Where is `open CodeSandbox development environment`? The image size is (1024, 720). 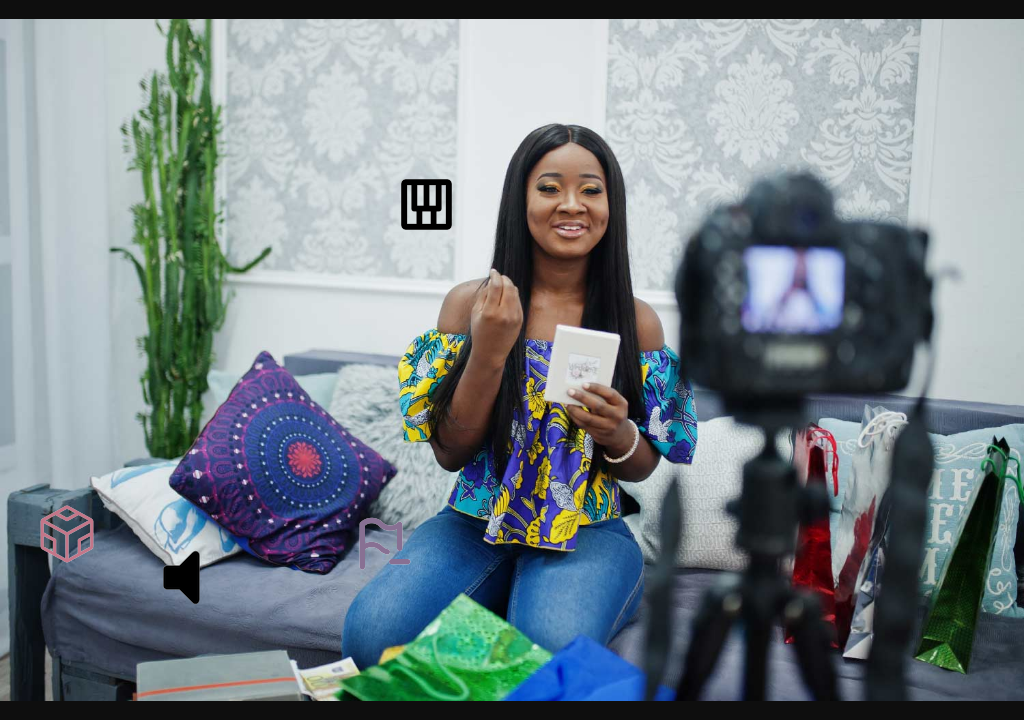
open CodeSandbox development environment is located at coordinates (67, 534).